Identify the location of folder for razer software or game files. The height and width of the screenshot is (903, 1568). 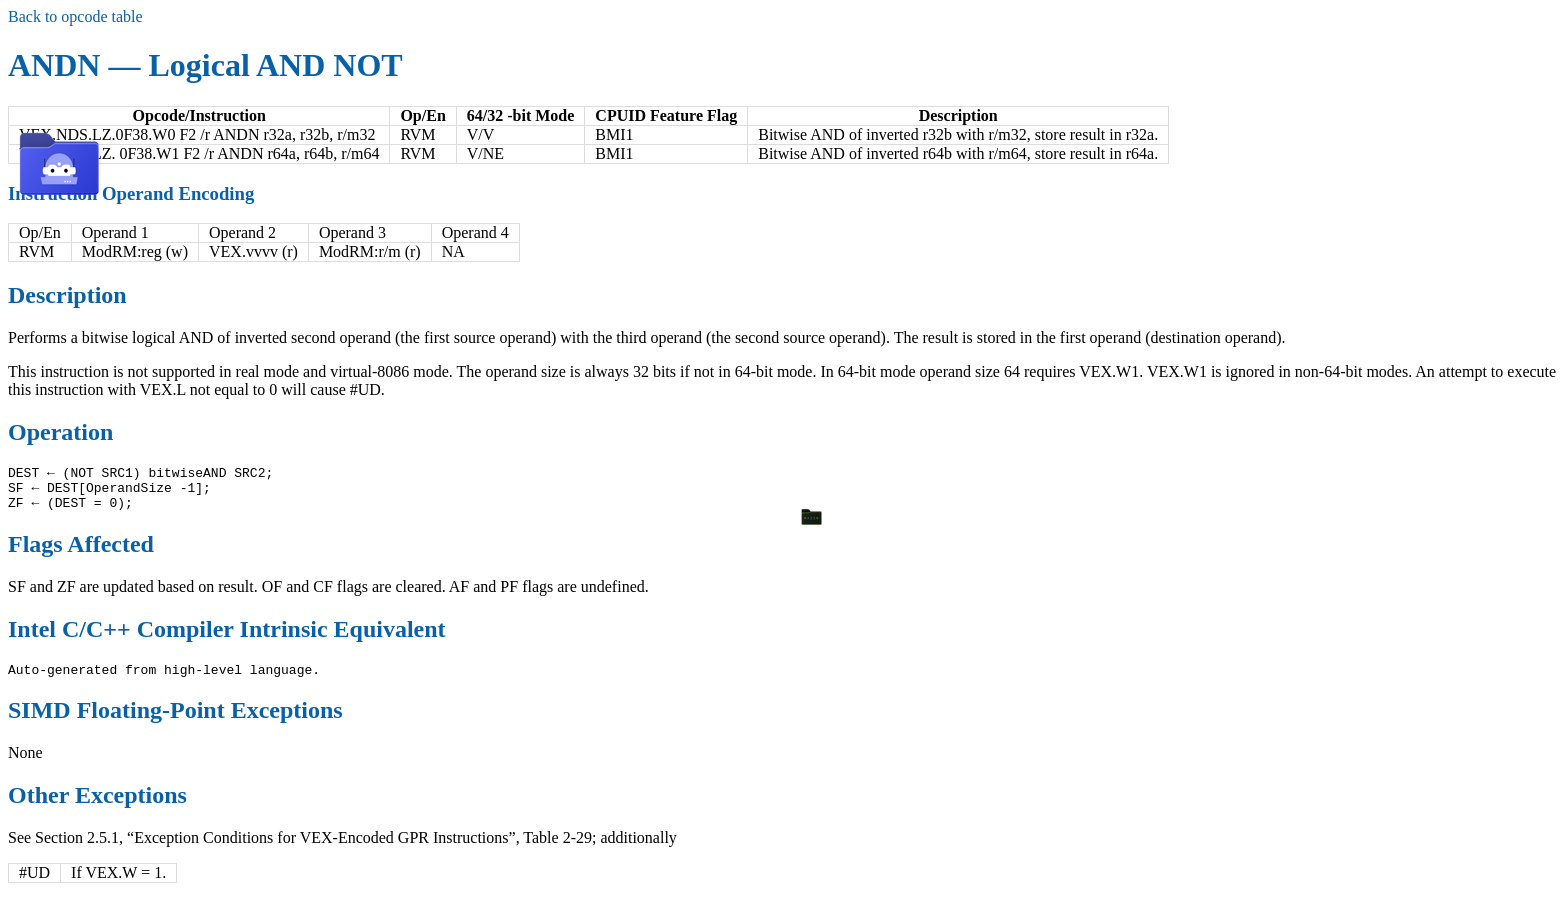
(811, 517).